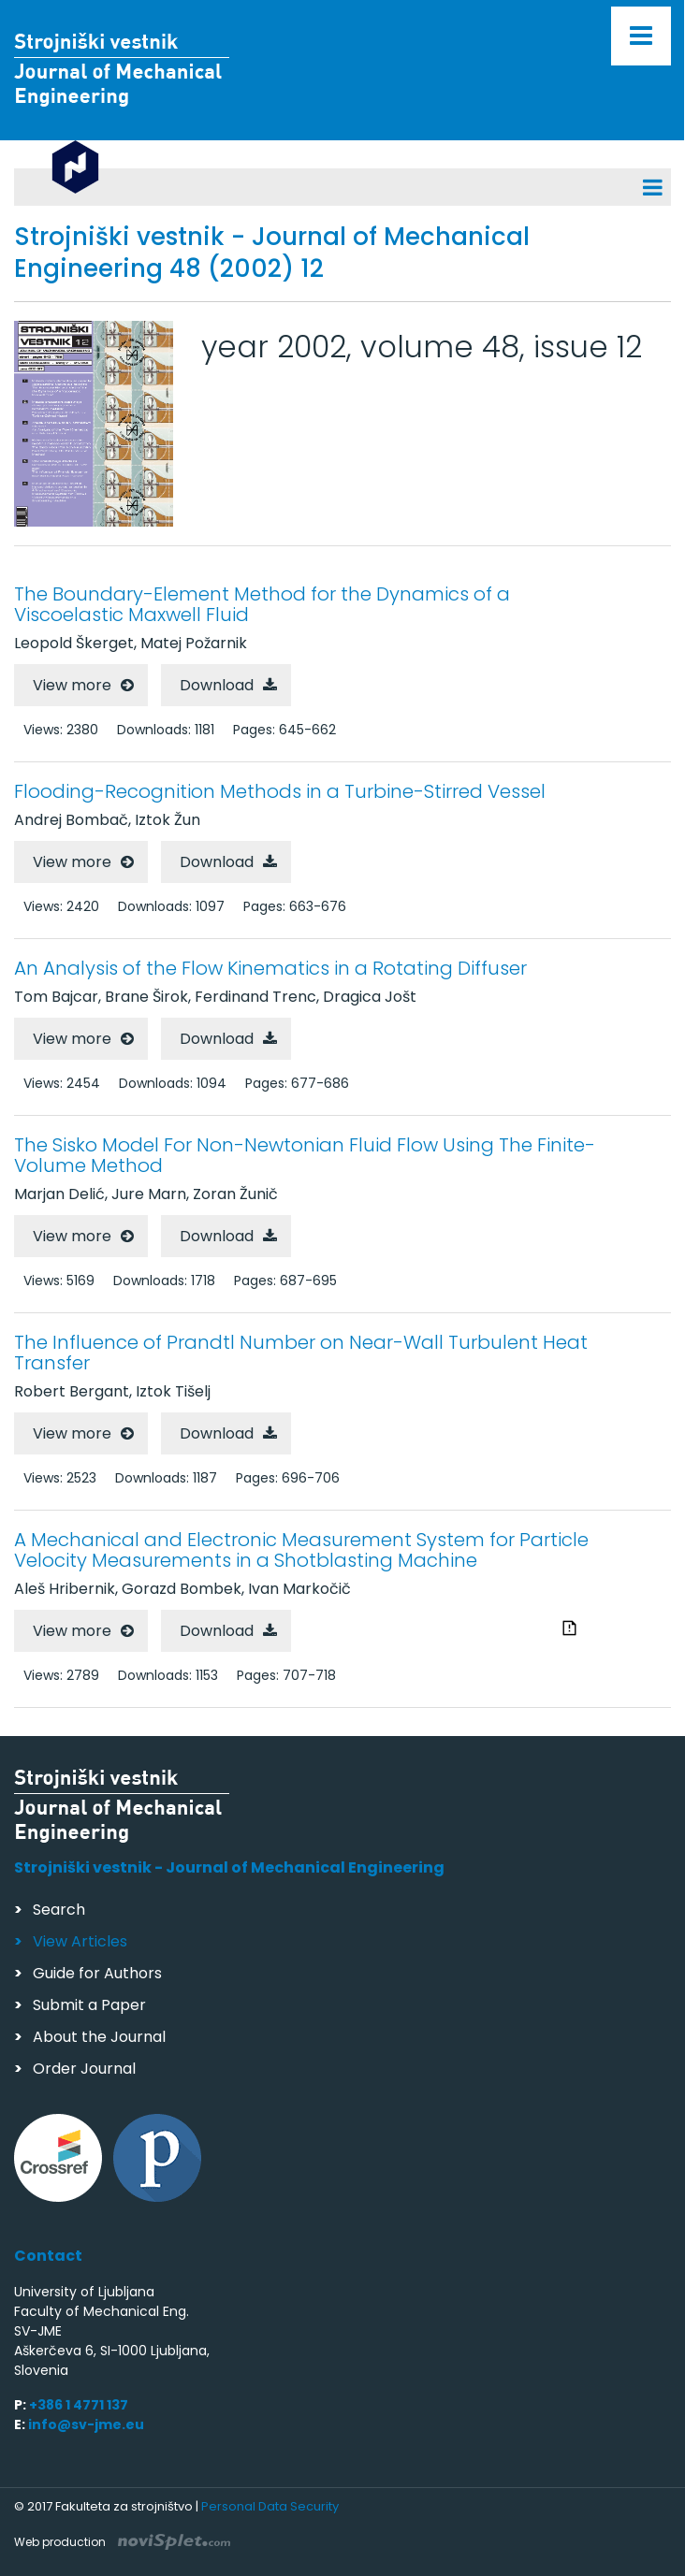  What do you see at coordinates (75, 166) in the screenshot?
I see `HashiCorp Nomad application logo` at bounding box center [75, 166].